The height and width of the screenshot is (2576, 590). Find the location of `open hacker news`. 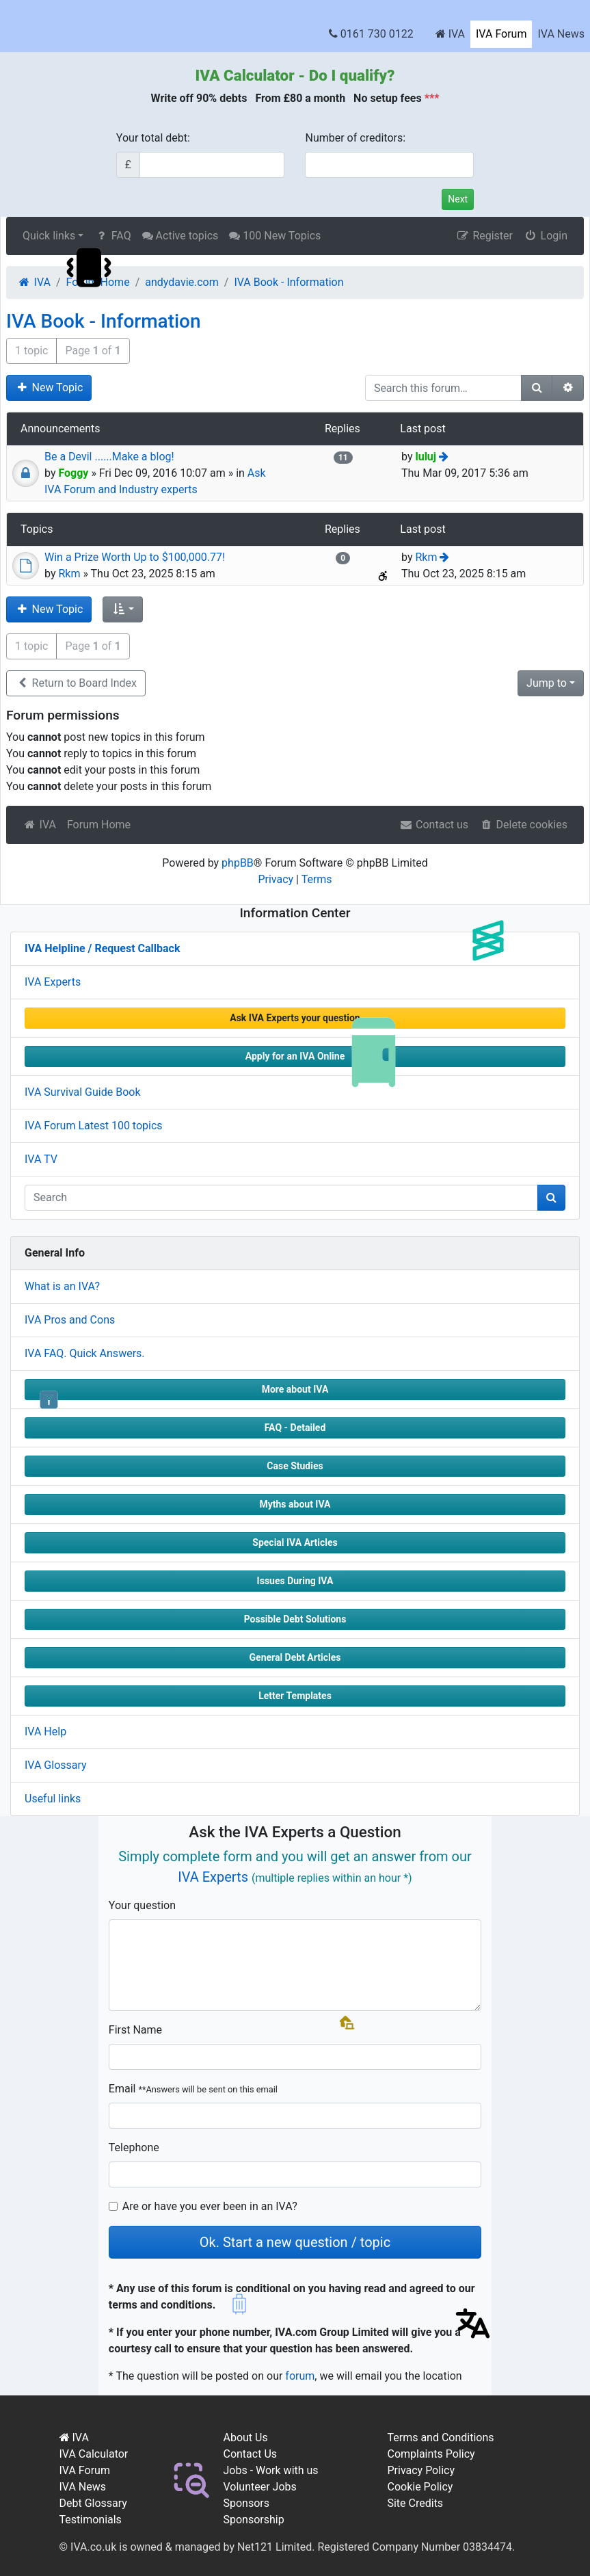

open hacker news is located at coordinates (49, 1399).